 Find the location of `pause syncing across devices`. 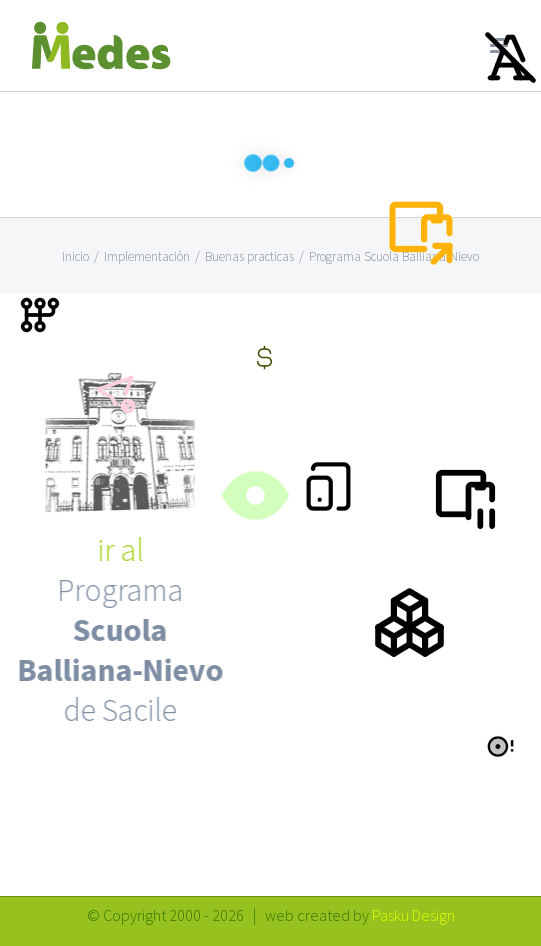

pause syncing across devices is located at coordinates (465, 496).